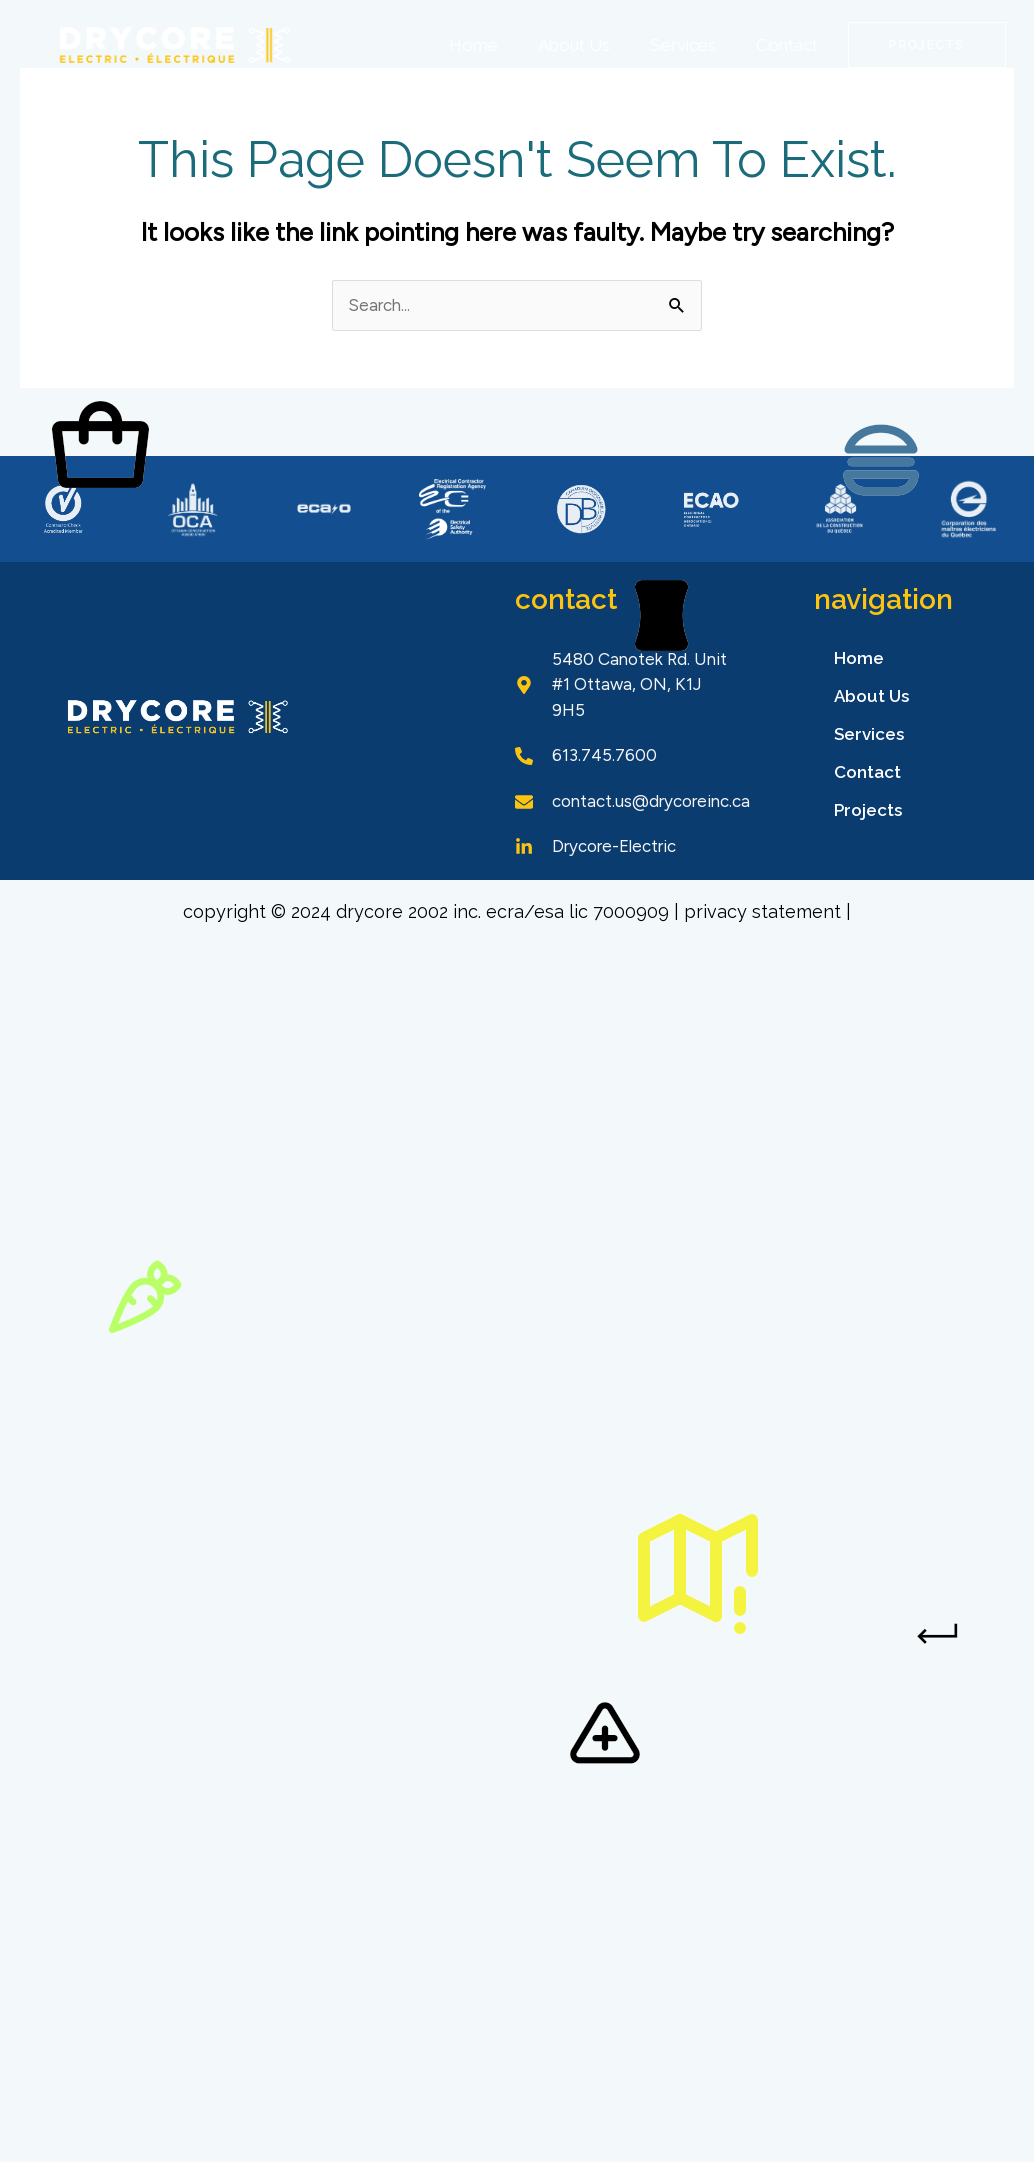 This screenshot has width=1034, height=2162. I want to click on open navigation menu, so click(881, 462).